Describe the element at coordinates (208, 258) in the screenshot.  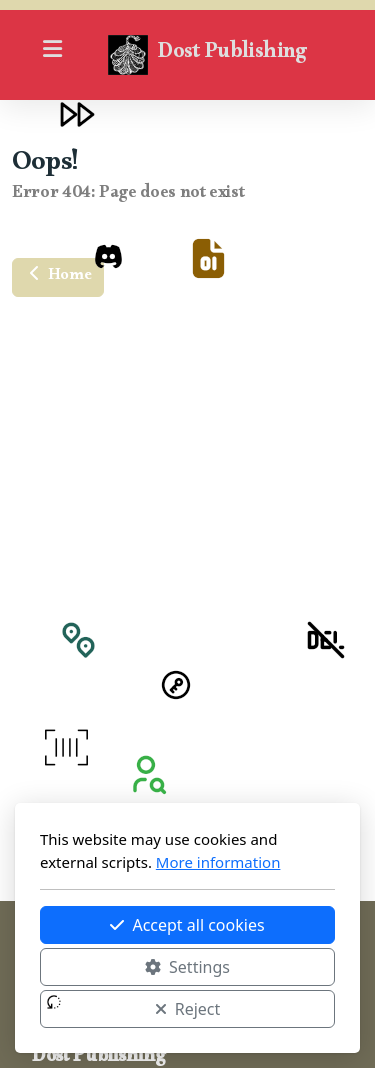
I see `view a file containing numerical data` at that location.